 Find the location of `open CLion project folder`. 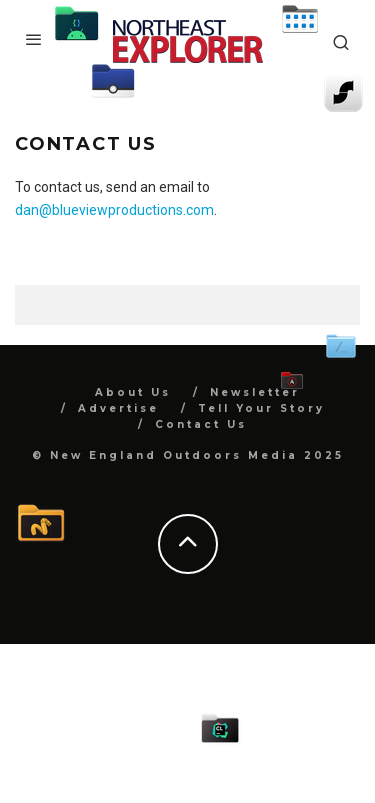

open CLion project folder is located at coordinates (220, 729).